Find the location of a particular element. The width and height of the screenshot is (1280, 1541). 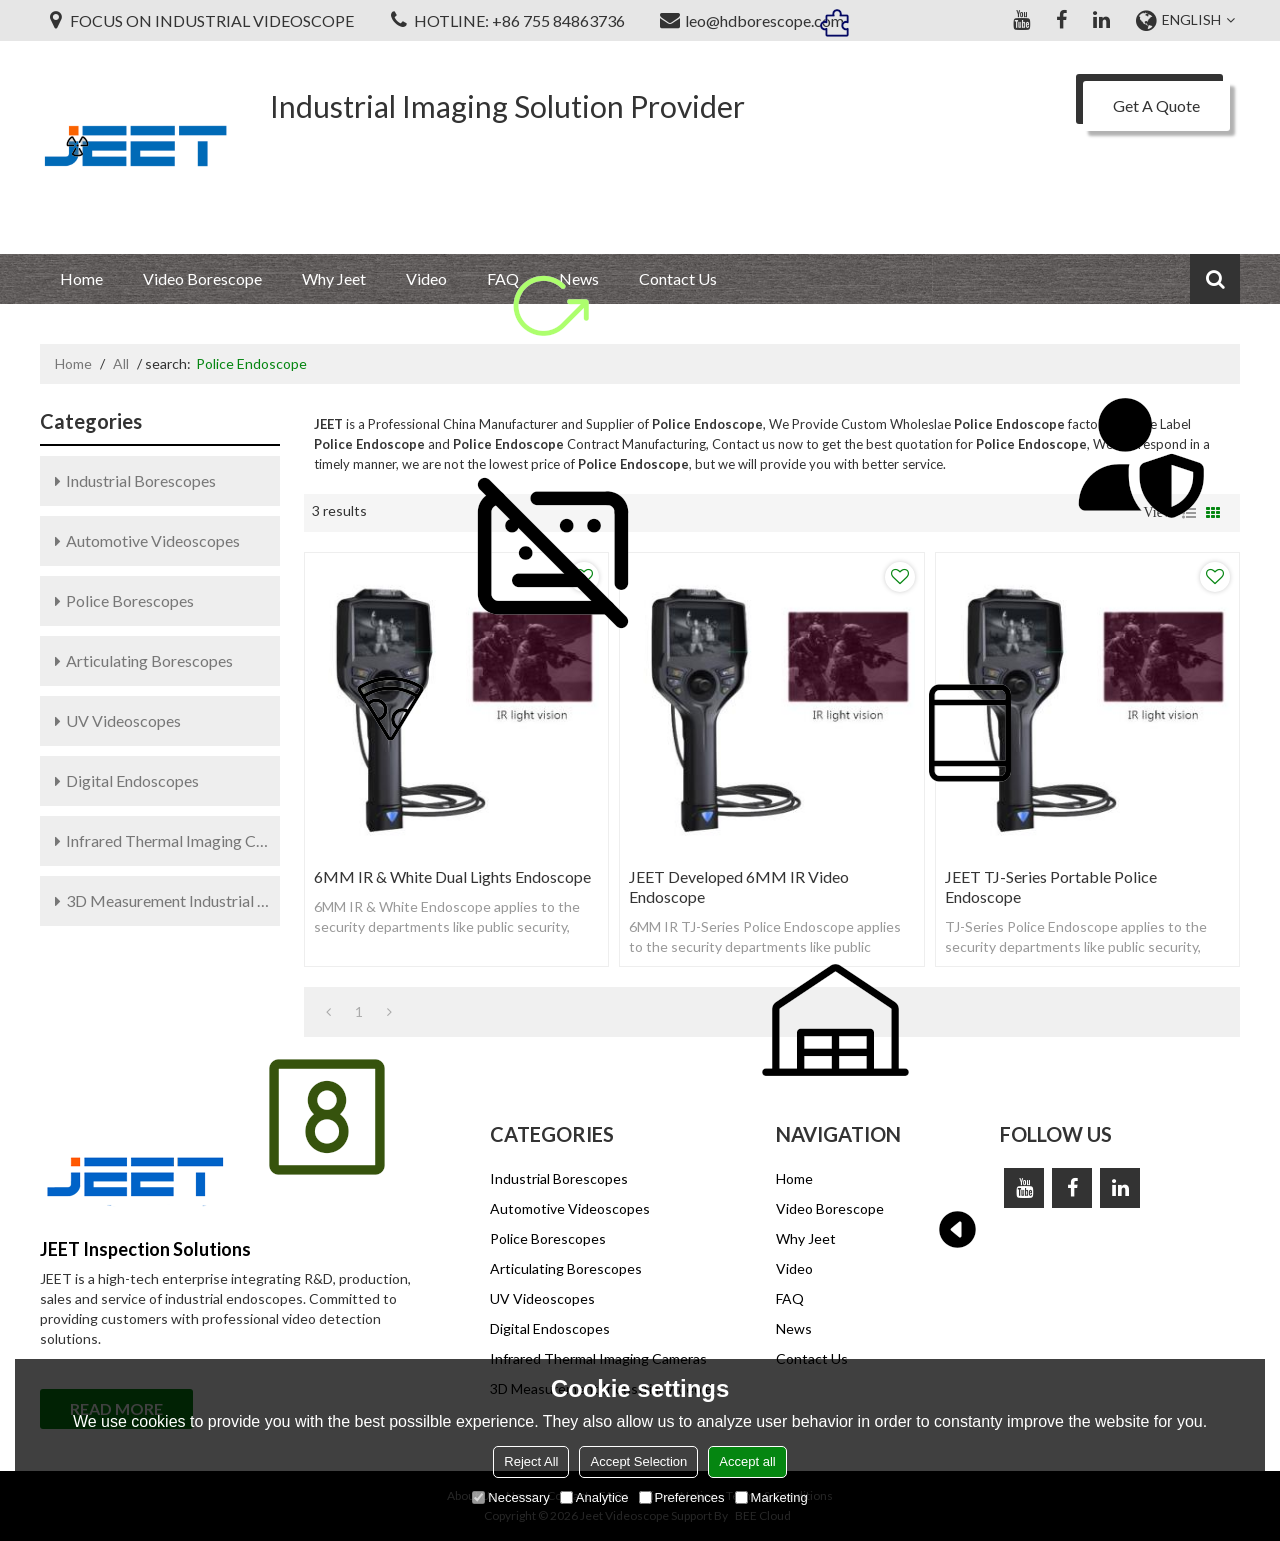

access user privacy and security settings is located at coordinates (1139, 453).